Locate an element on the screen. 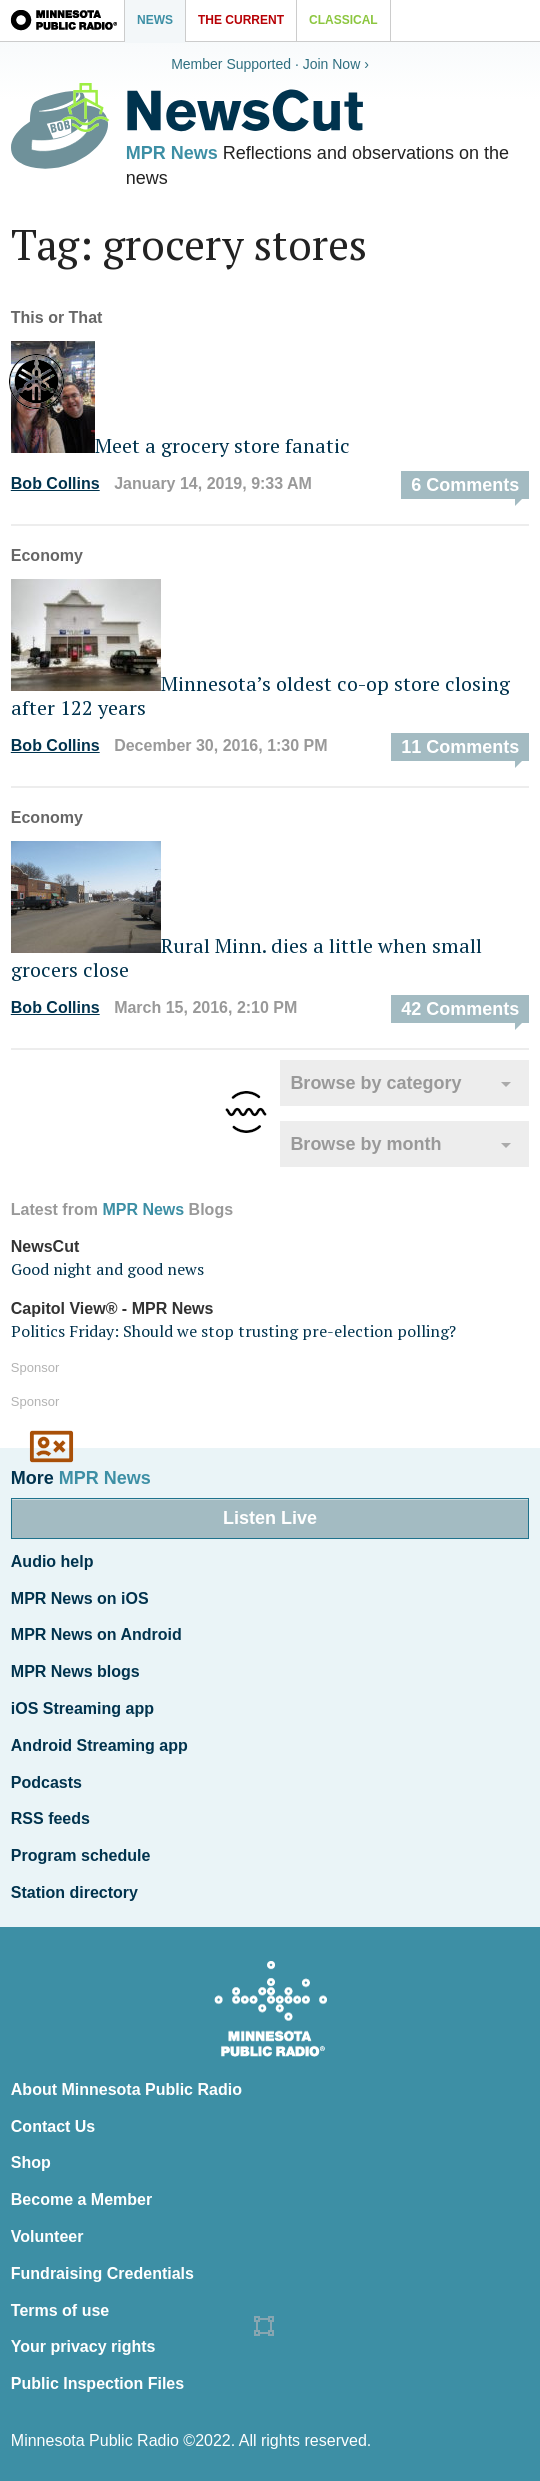 This screenshot has height=2481, width=540. expired pass or credential is located at coordinates (51, 1446).